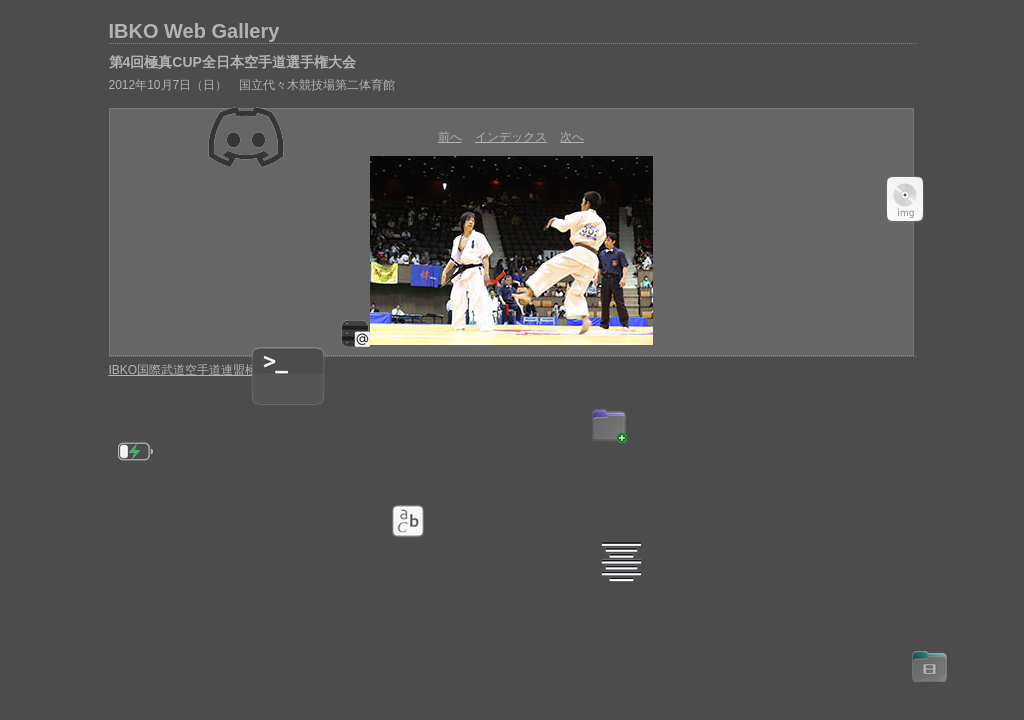 The height and width of the screenshot is (720, 1024). What do you see at coordinates (246, 137) in the screenshot?
I see `open Discord app` at bounding box center [246, 137].